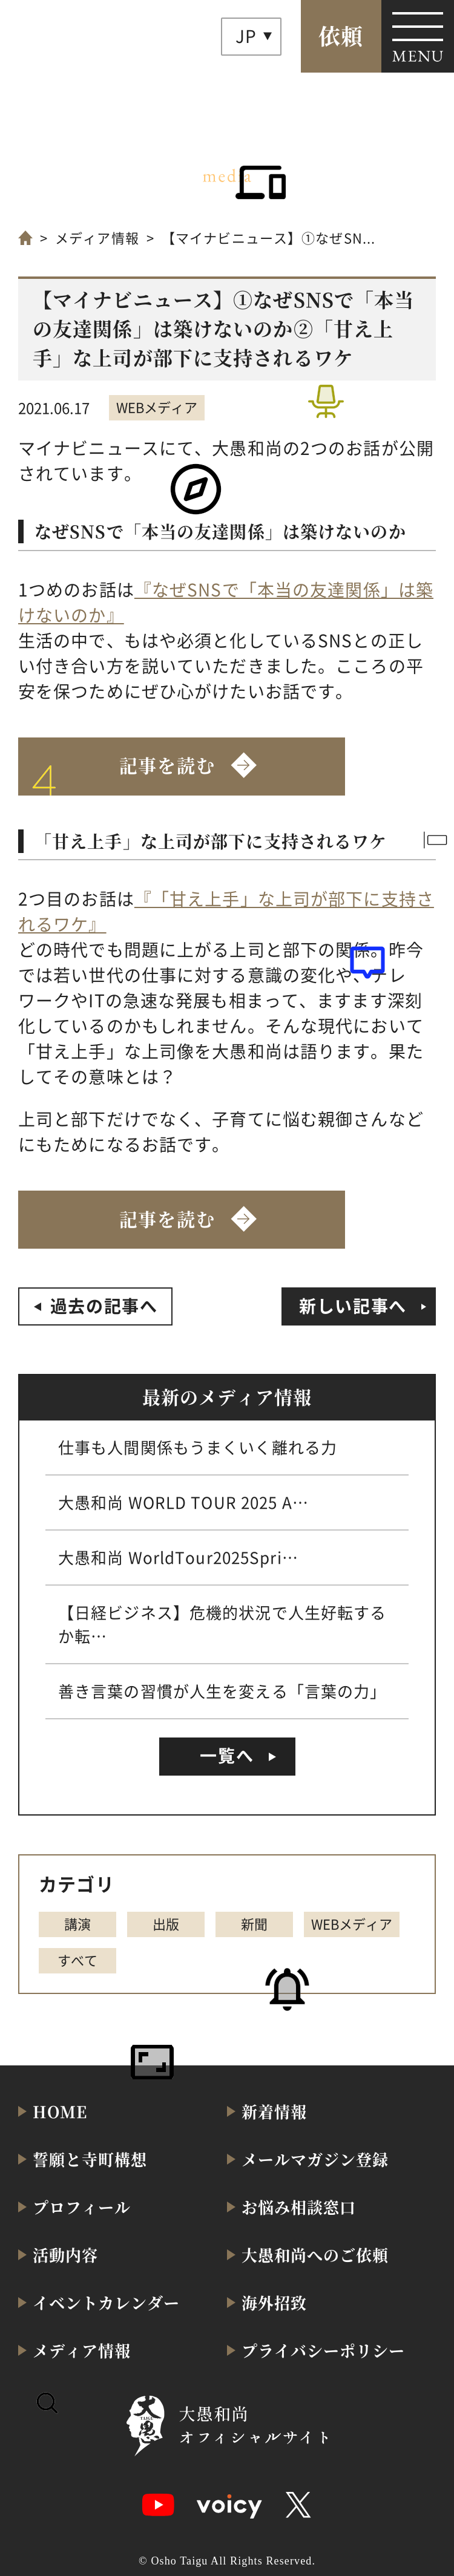 The image size is (454, 2576). I want to click on connect your phone to another device, so click(260, 182).